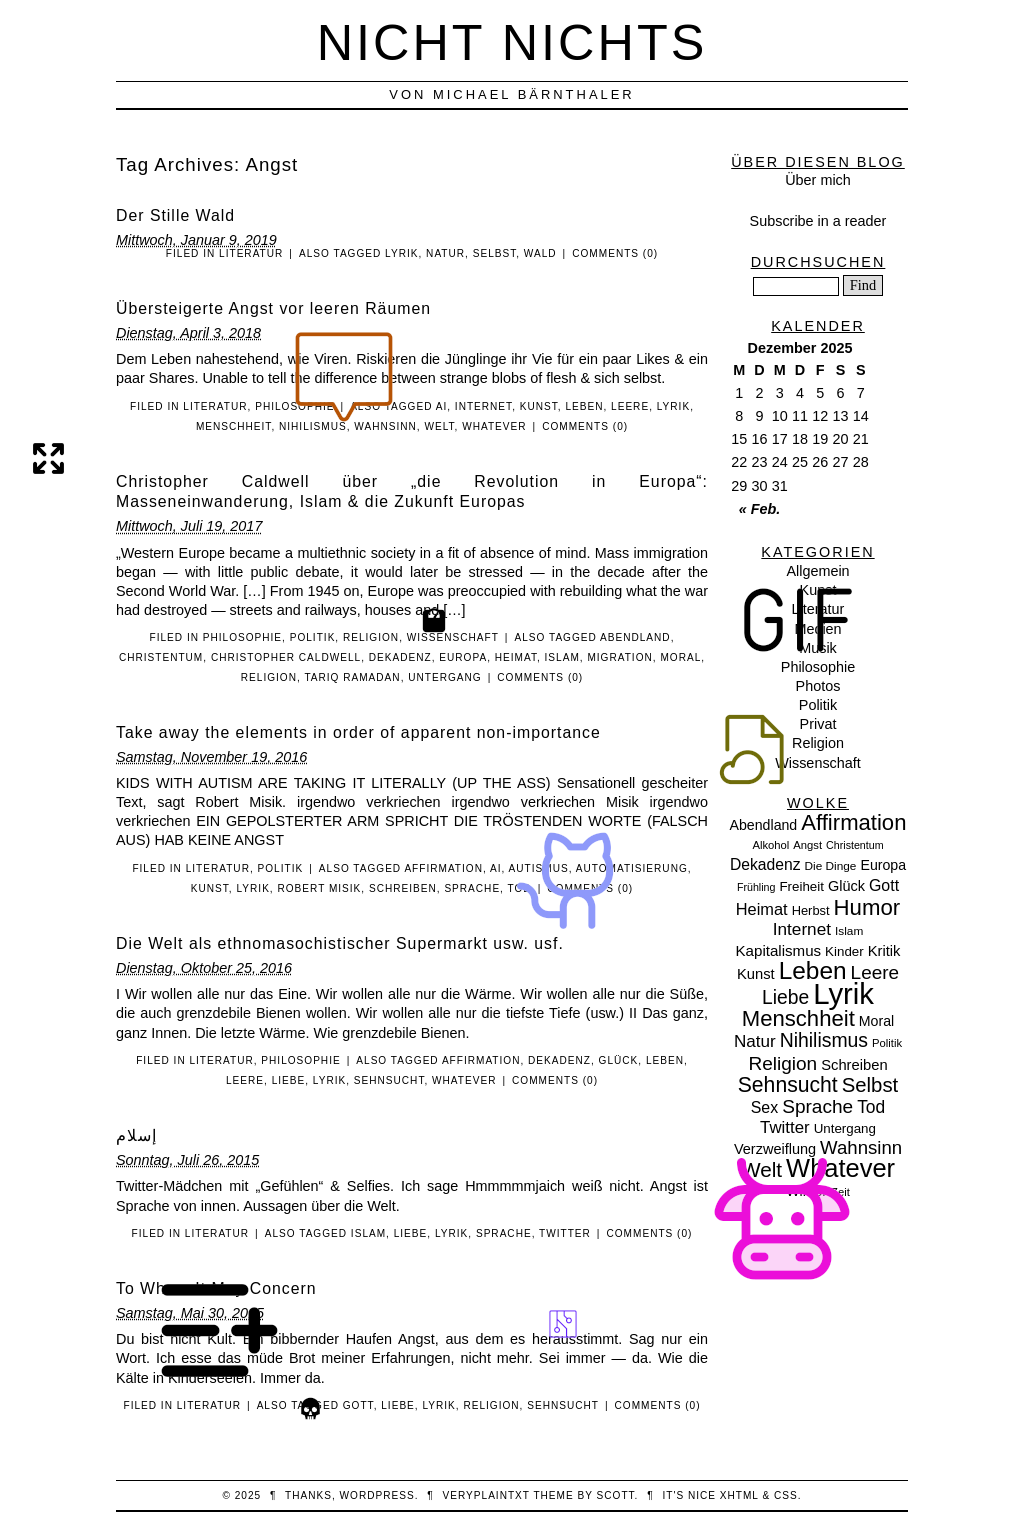 The height and width of the screenshot is (1532, 1024). I want to click on expand to fullscreen mode, so click(48, 458).